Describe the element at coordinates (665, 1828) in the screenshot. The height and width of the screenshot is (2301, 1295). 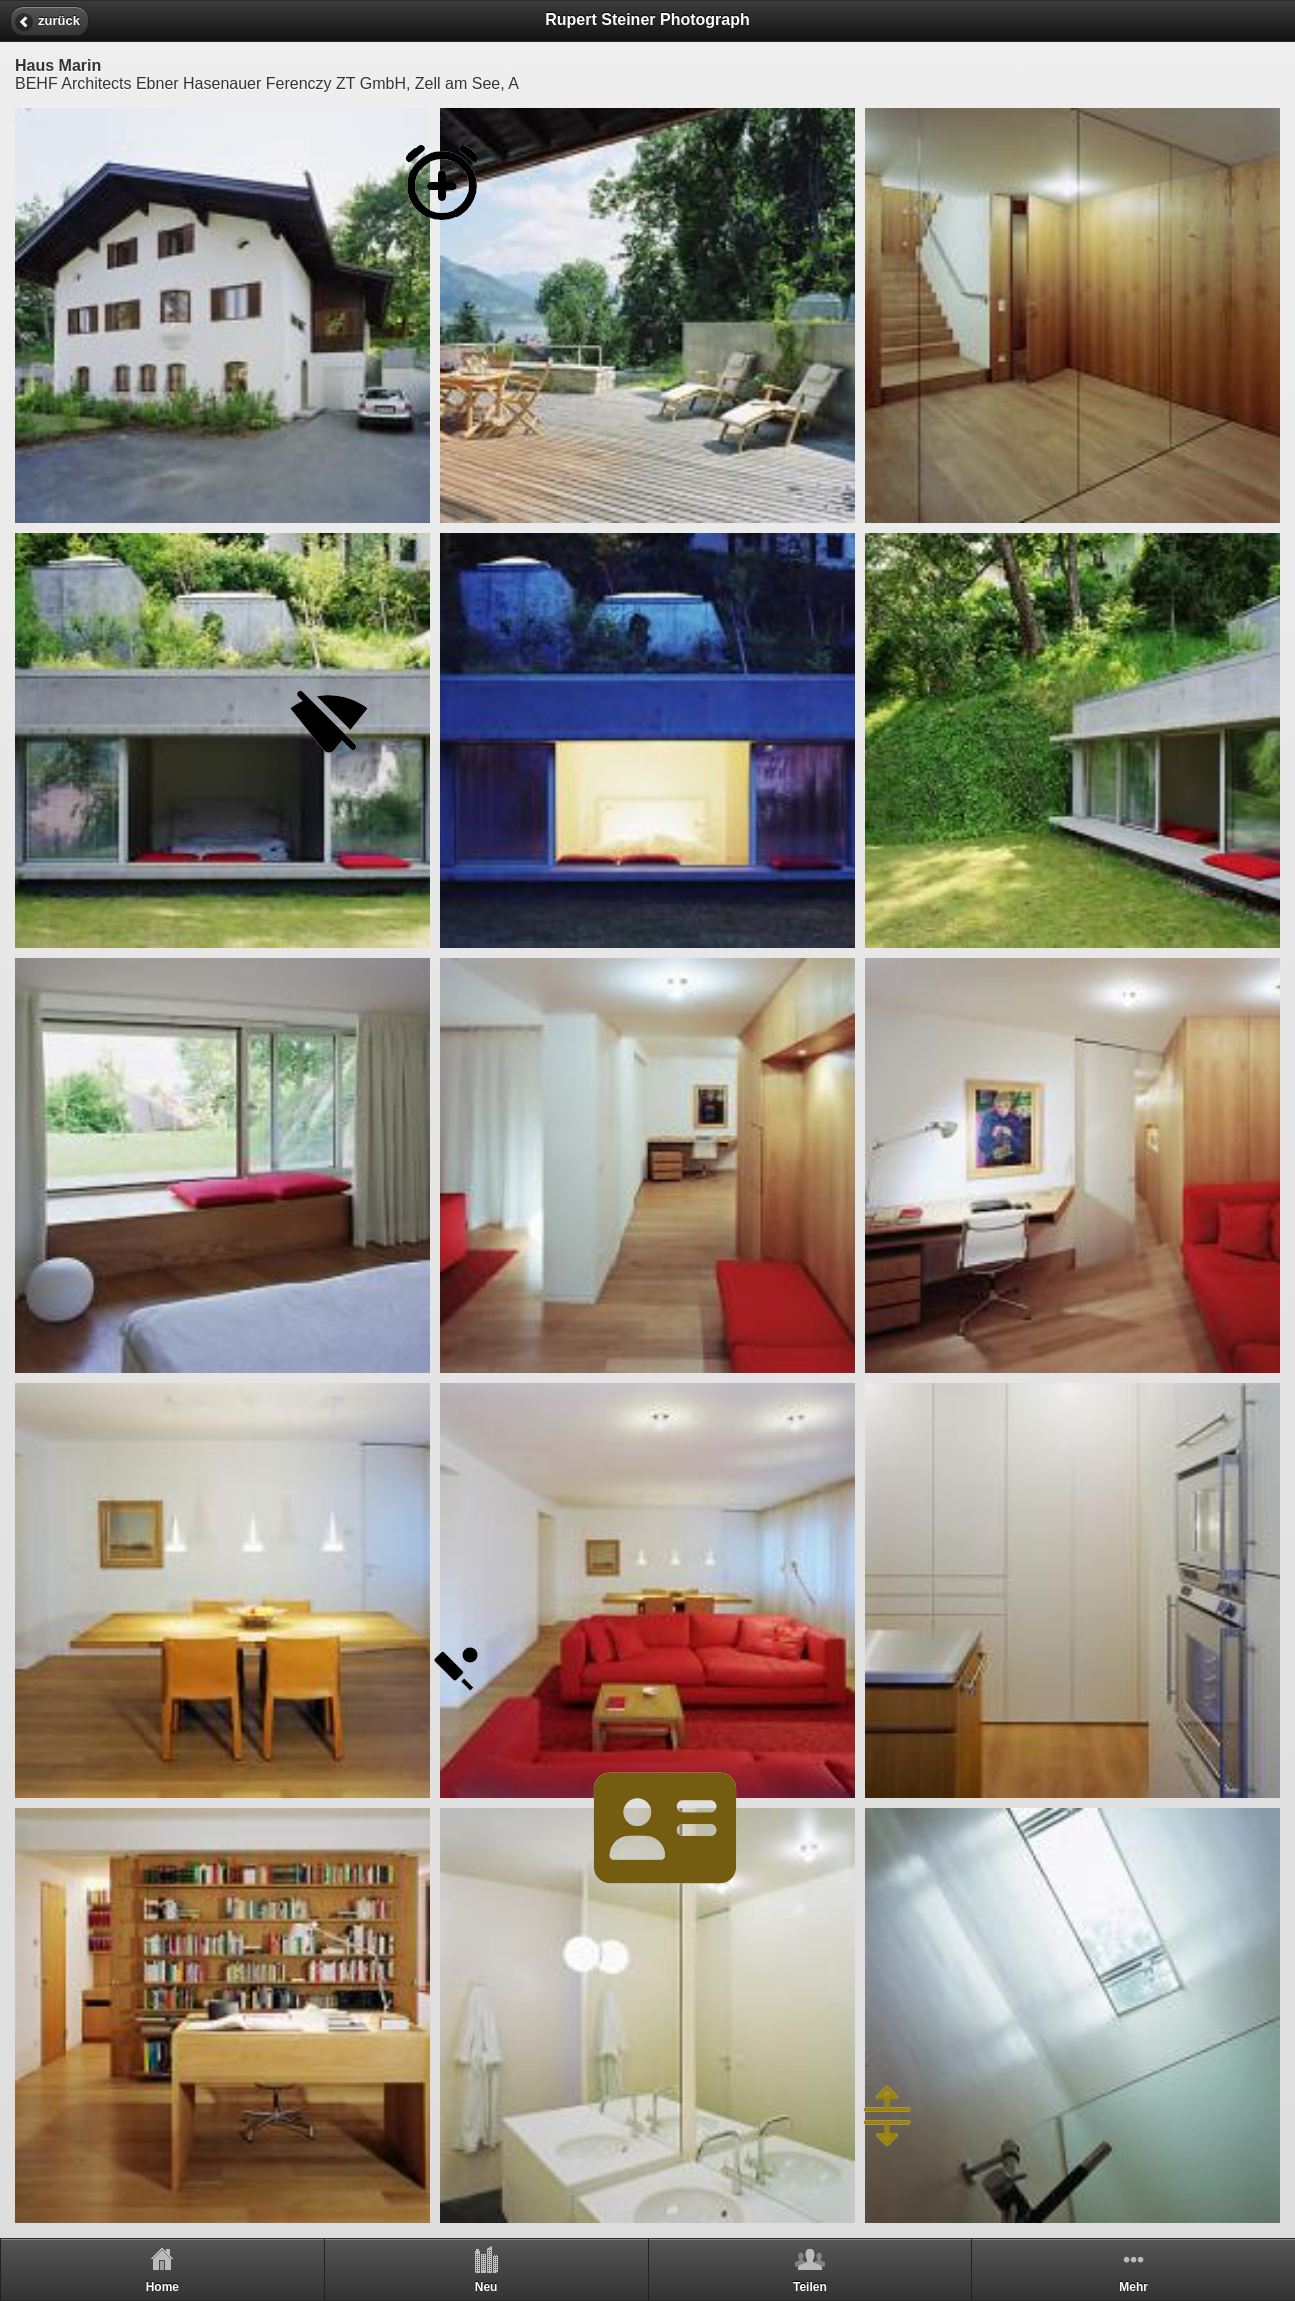
I see `view contact card details` at that location.